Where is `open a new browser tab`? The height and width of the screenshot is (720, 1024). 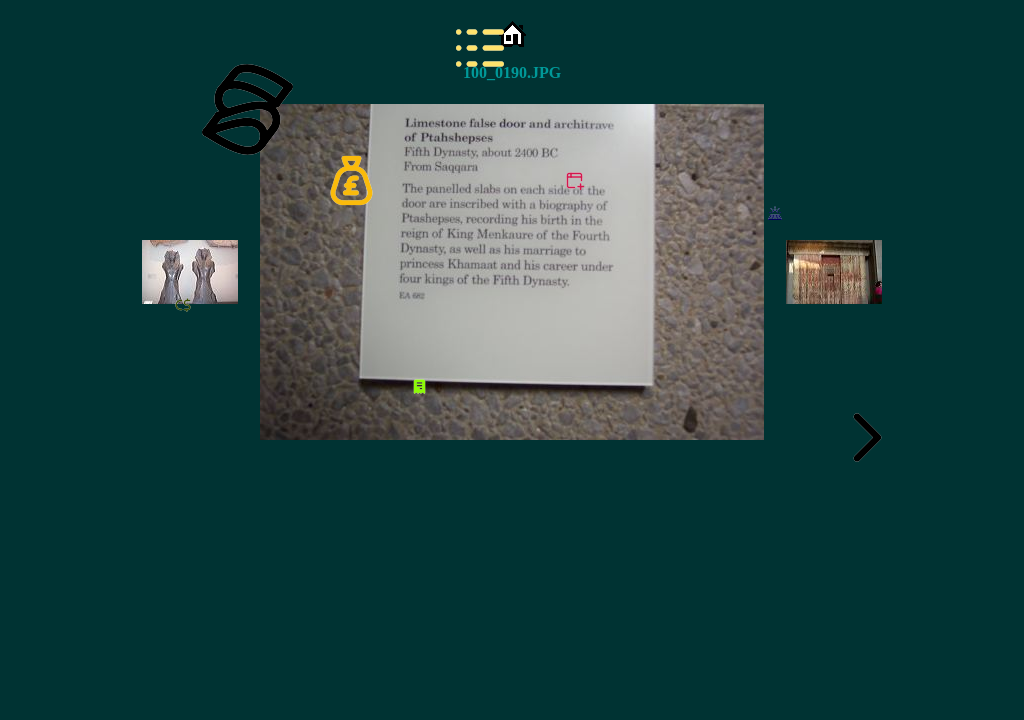
open a new browser tab is located at coordinates (574, 180).